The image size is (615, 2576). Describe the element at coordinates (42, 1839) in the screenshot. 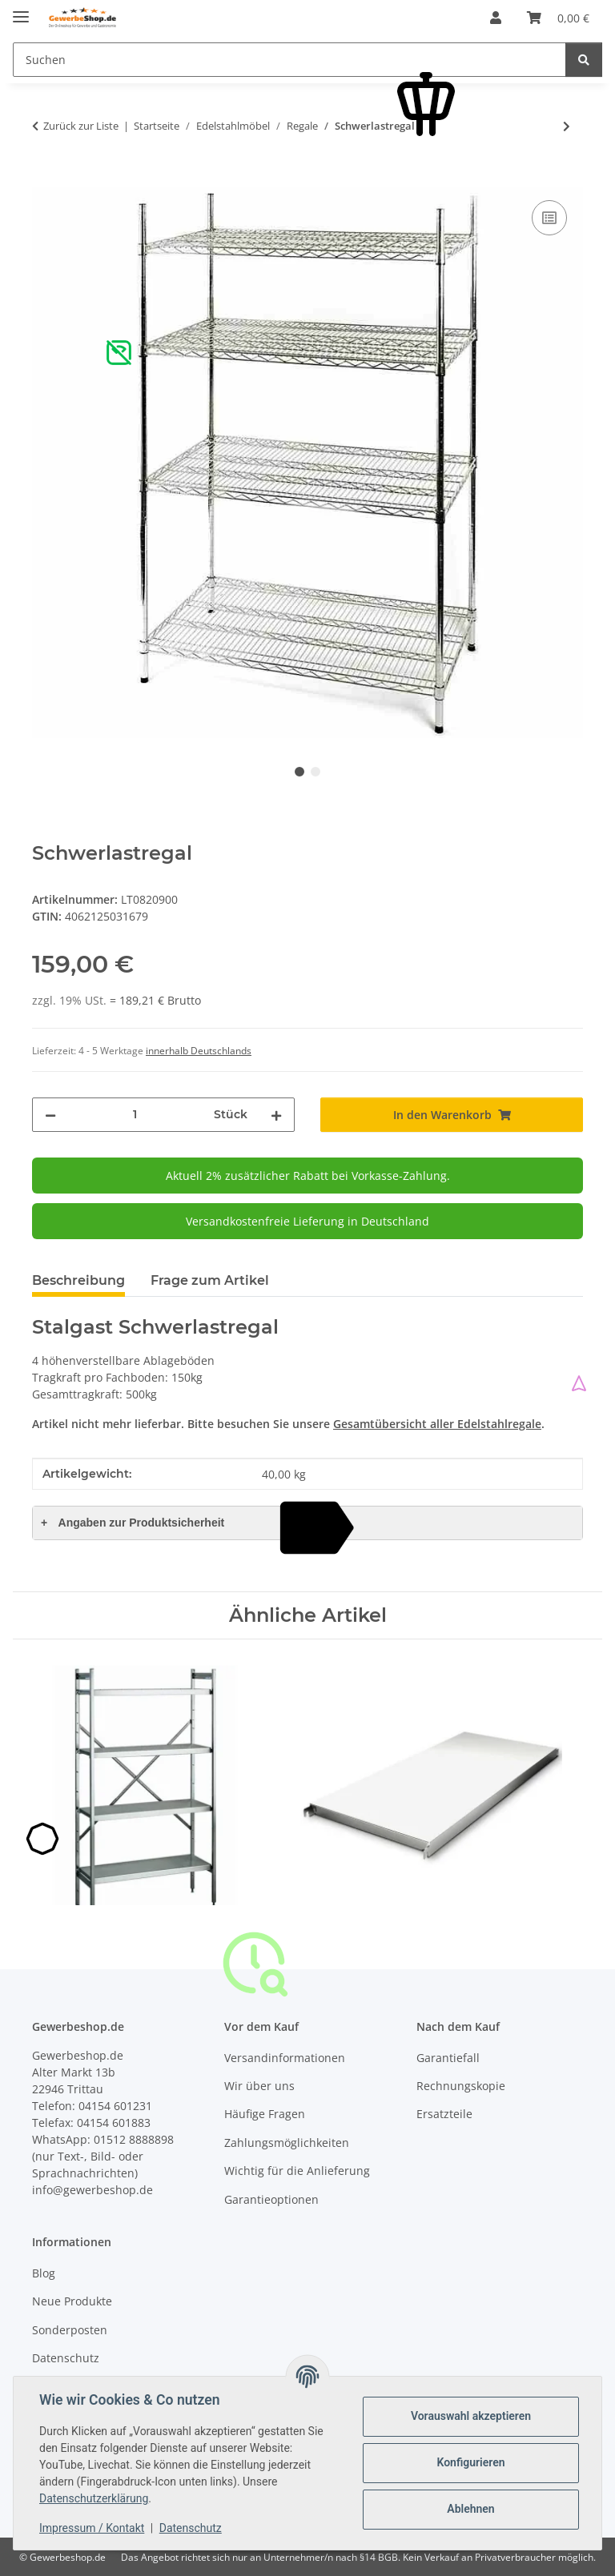

I see `stop or warning indicator` at that location.